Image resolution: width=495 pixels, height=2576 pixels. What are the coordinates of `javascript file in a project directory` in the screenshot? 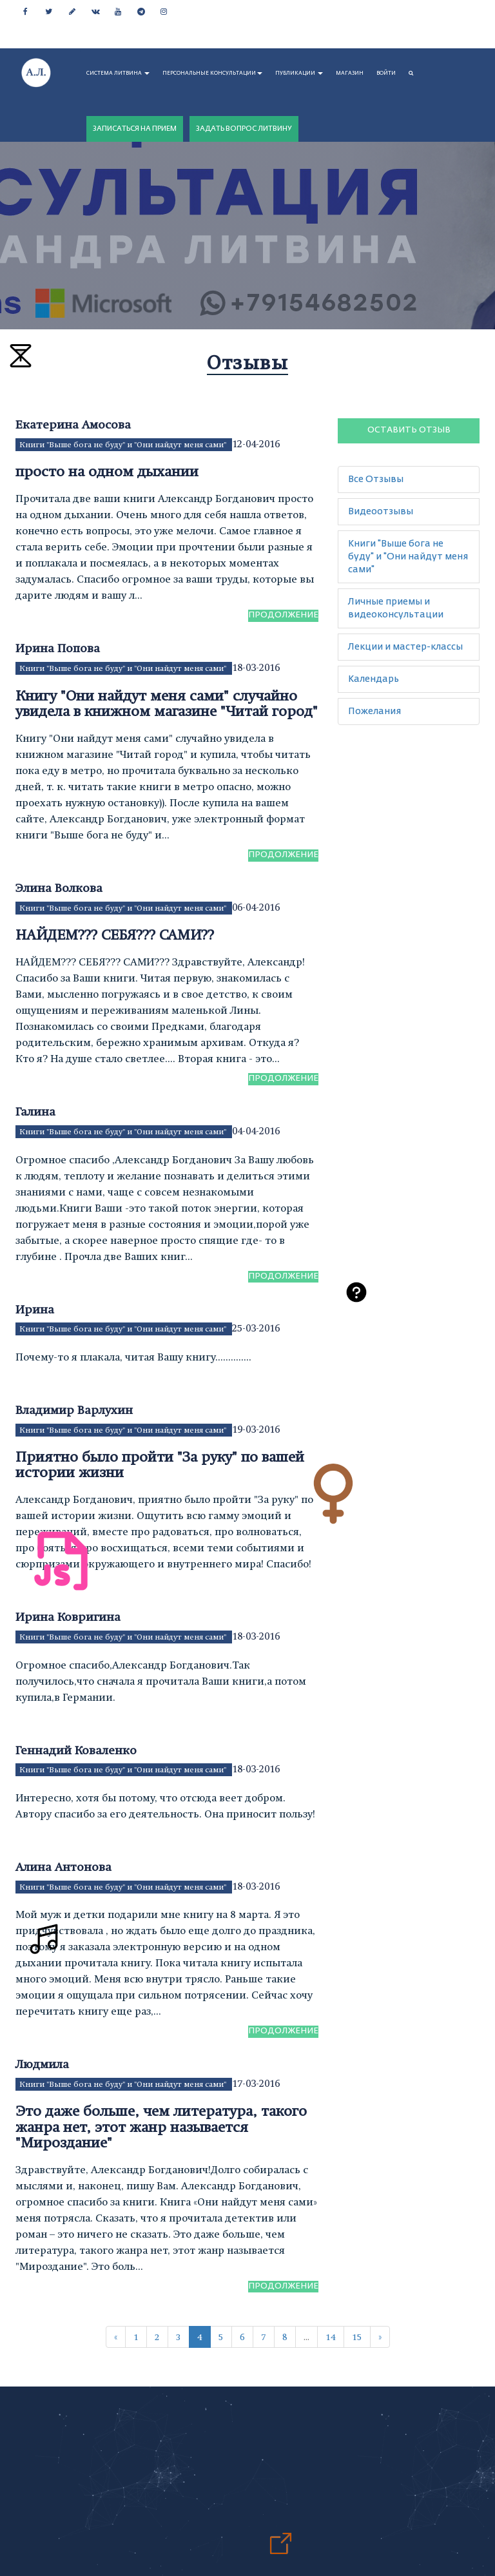 It's located at (63, 1561).